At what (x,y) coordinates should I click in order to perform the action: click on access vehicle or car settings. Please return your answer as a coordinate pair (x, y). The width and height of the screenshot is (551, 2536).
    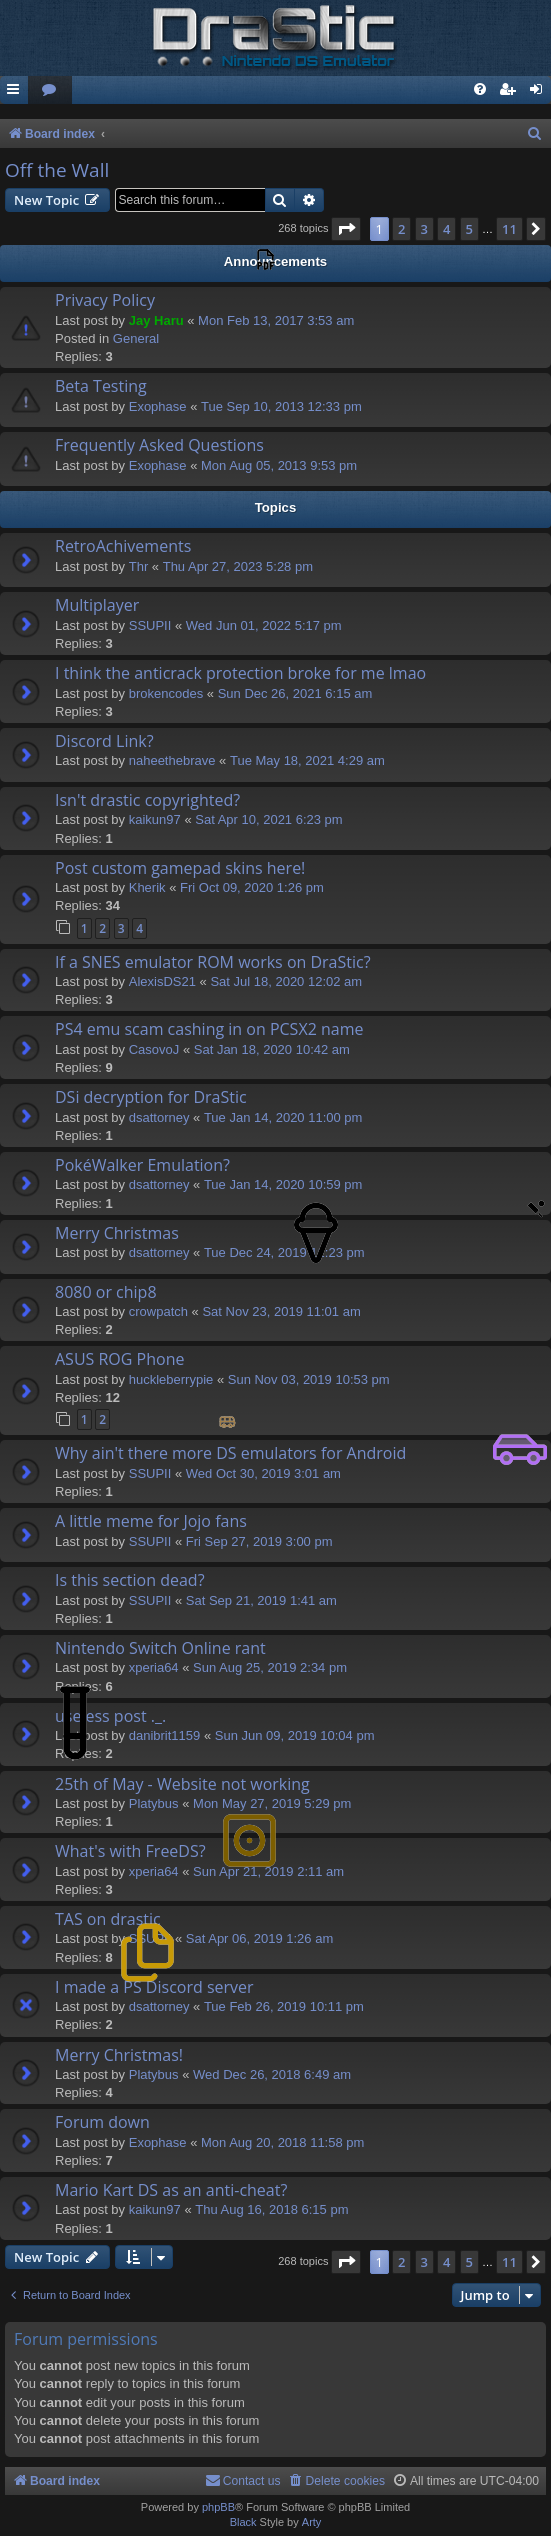
    Looking at the image, I should click on (520, 1448).